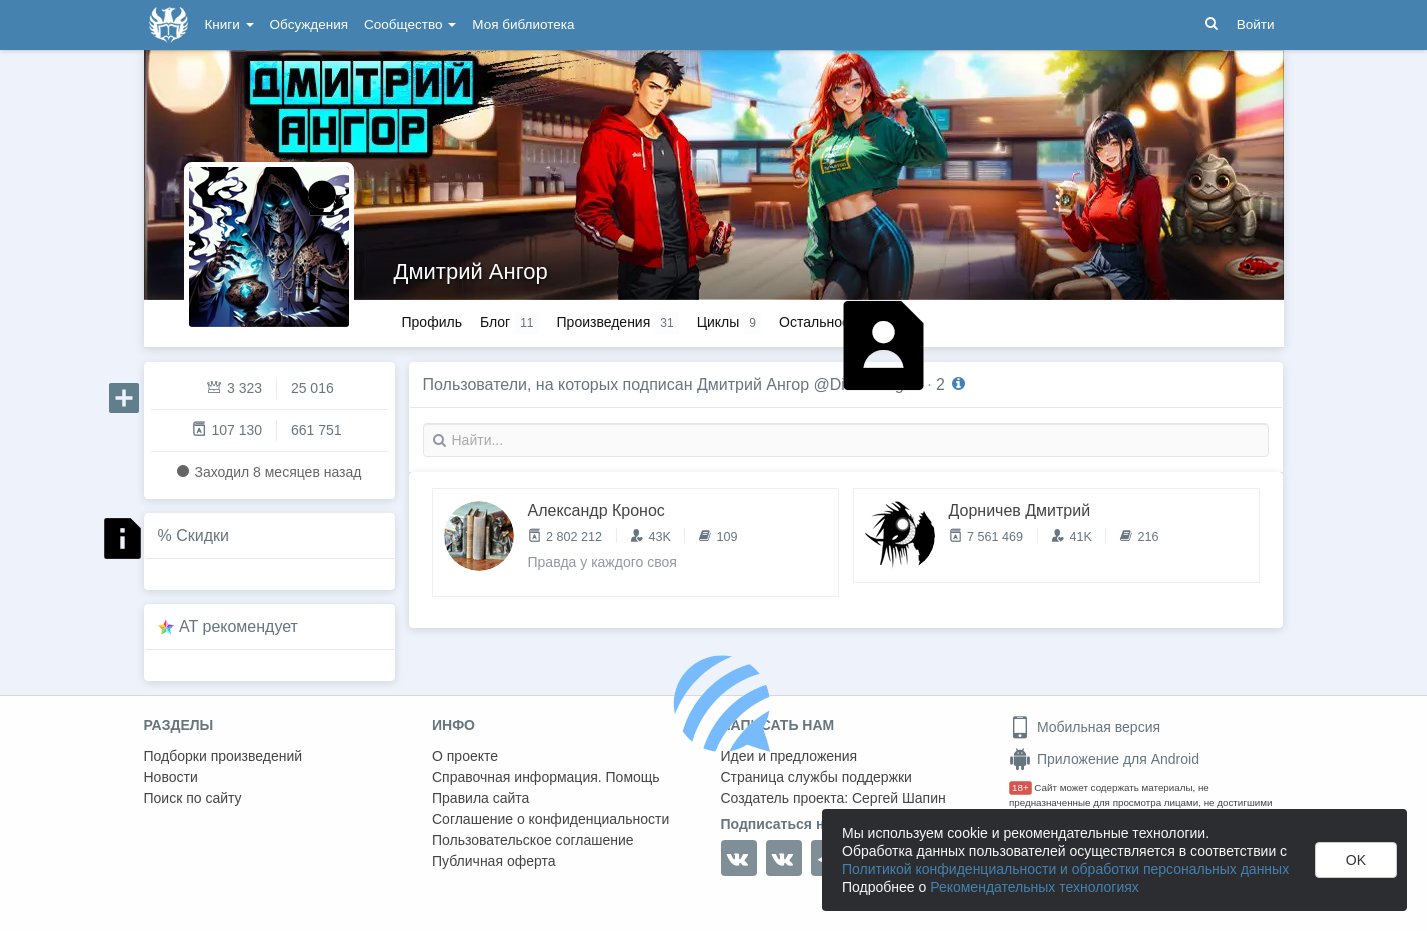 This screenshot has height=931, width=1427. What do you see at coordinates (122, 538) in the screenshot?
I see `view file details or properties` at bounding box center [122, 538].